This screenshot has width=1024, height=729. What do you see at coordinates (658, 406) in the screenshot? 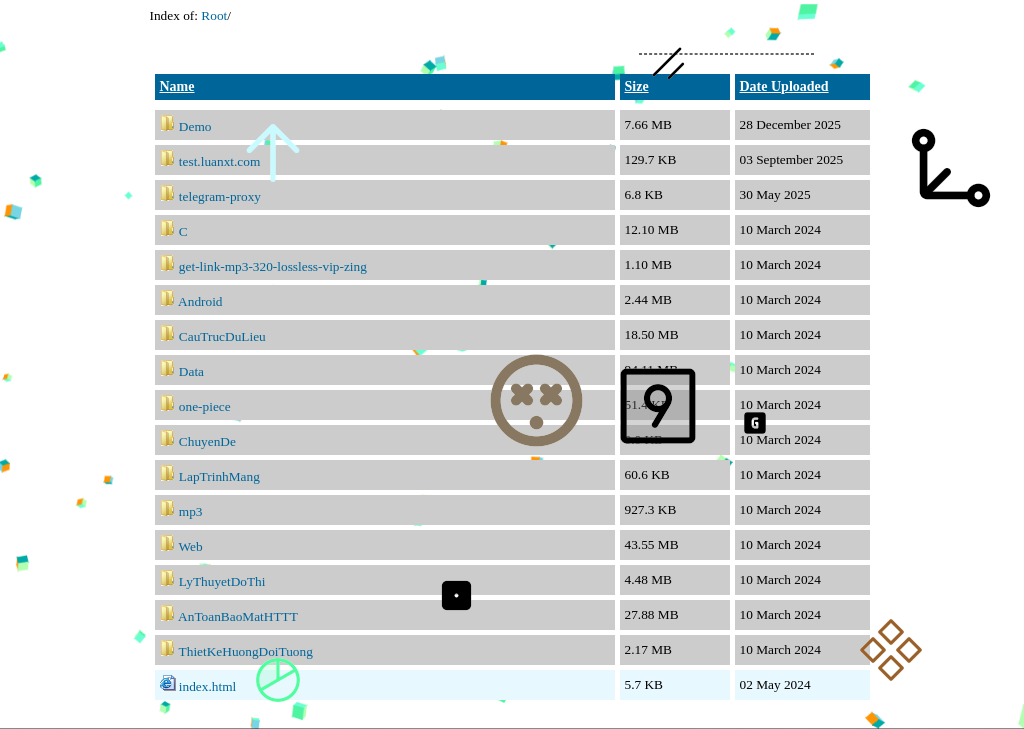
I see `select number nine from a keypad` at bounding box center [658, 406].